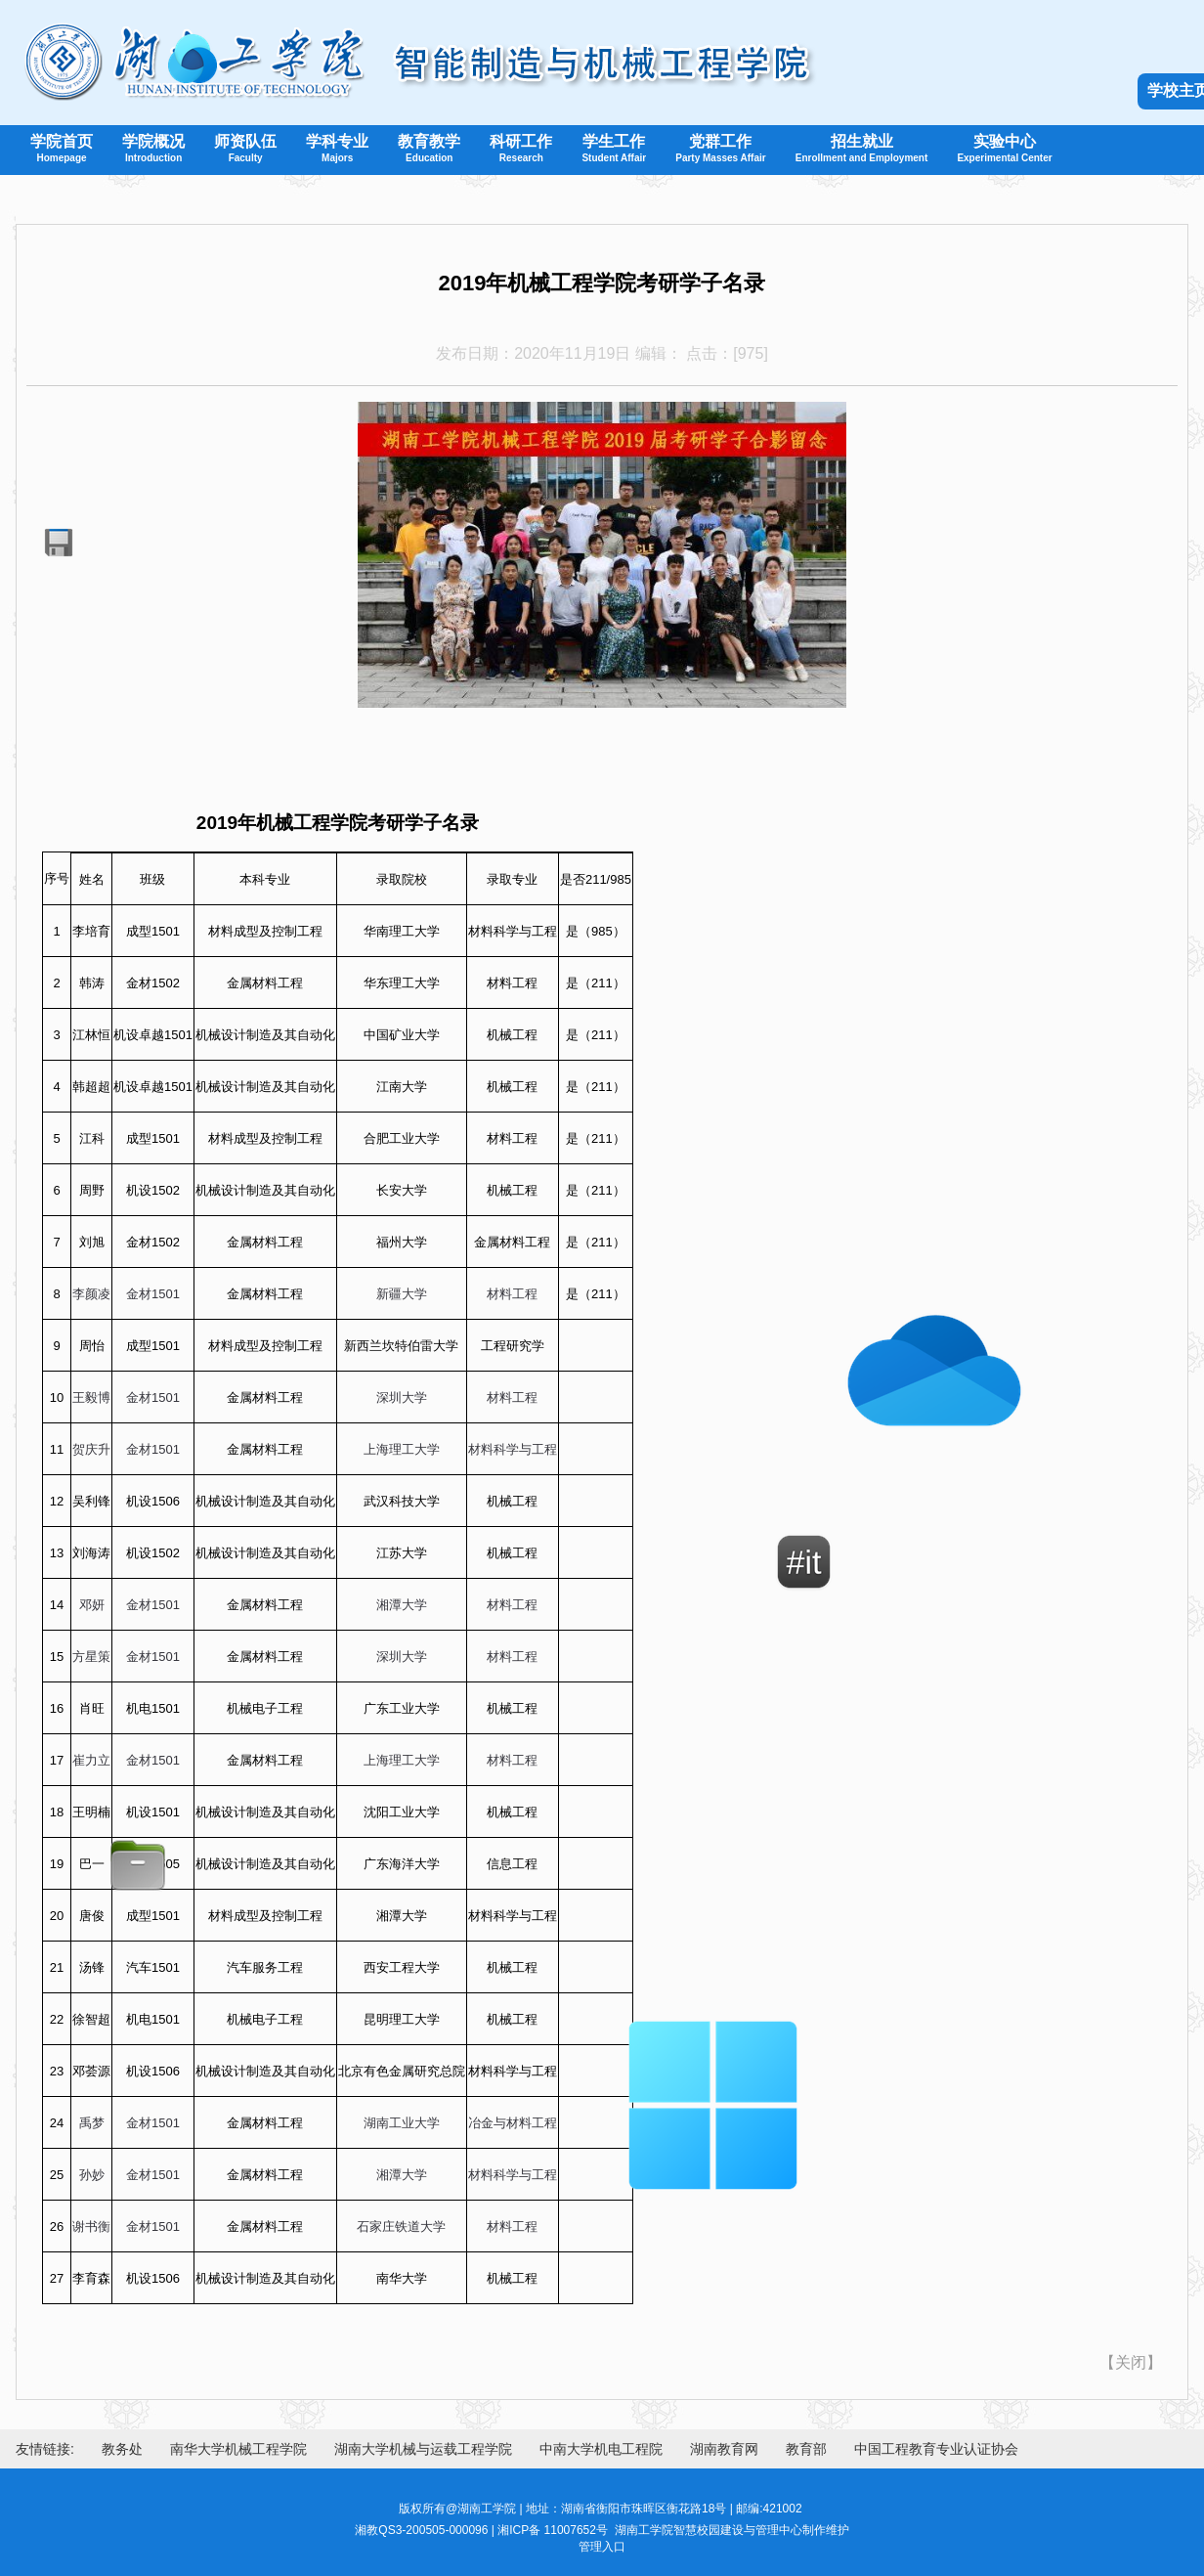 The image size is (1204, 2576). Describe the element at coordinates (712, 2105) in the screenshot. I see `open the windows start menu` at that location.